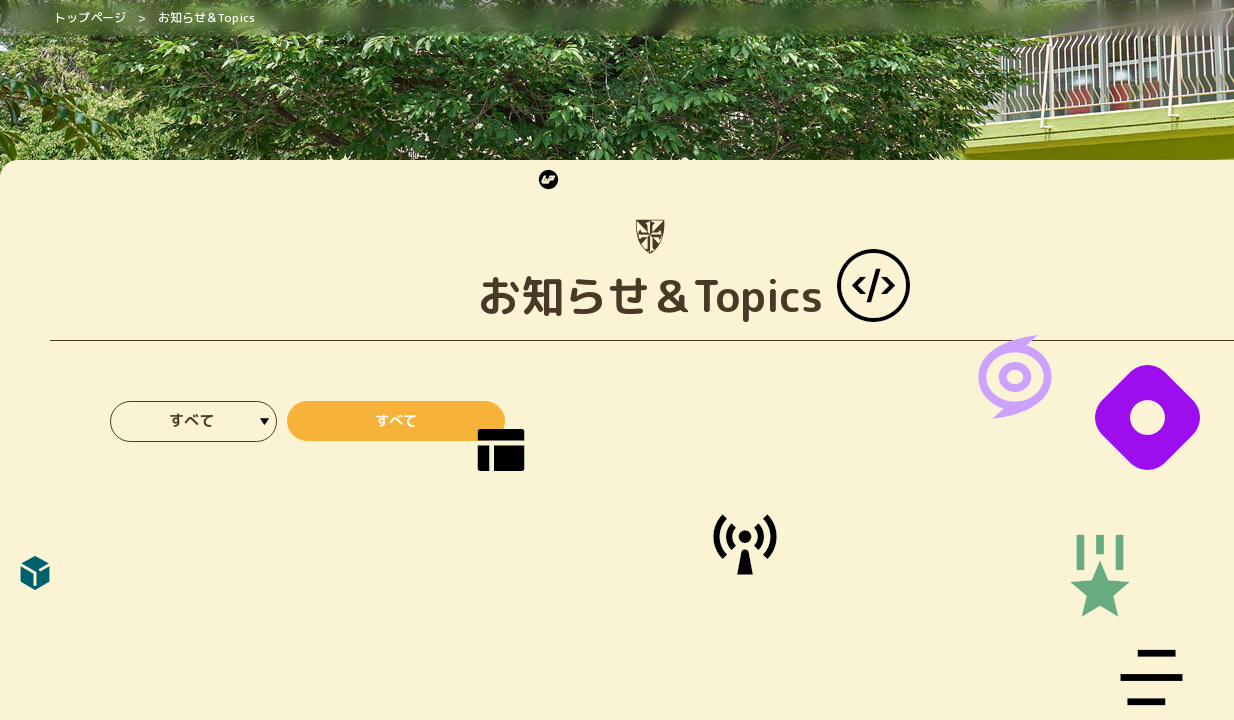  I want to click on start a live broadcast or stream, so click(745, 543).